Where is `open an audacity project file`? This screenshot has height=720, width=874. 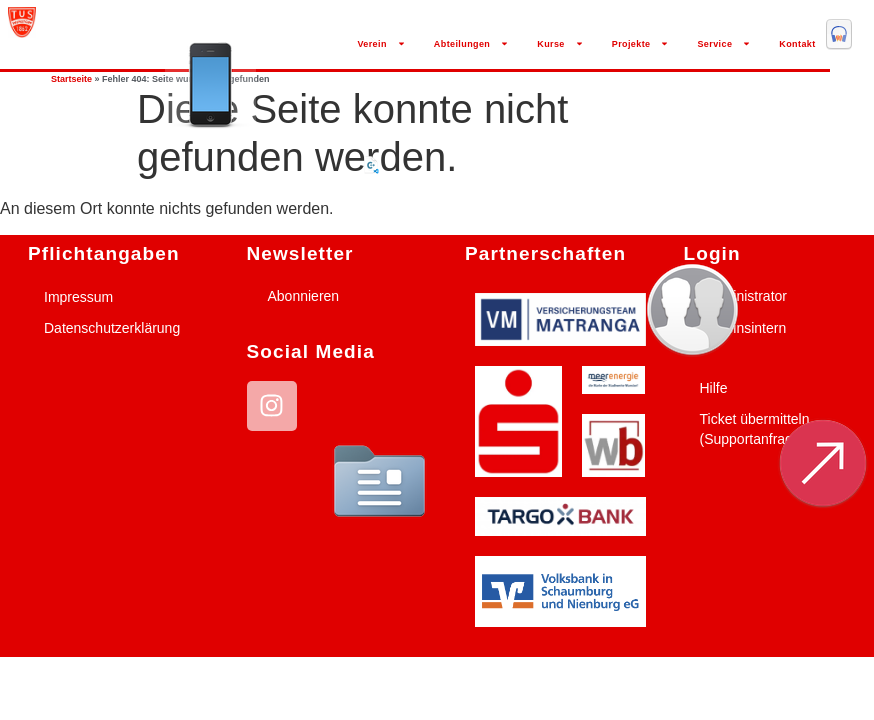
open an audacity project file is located at coordinates (839, 34).